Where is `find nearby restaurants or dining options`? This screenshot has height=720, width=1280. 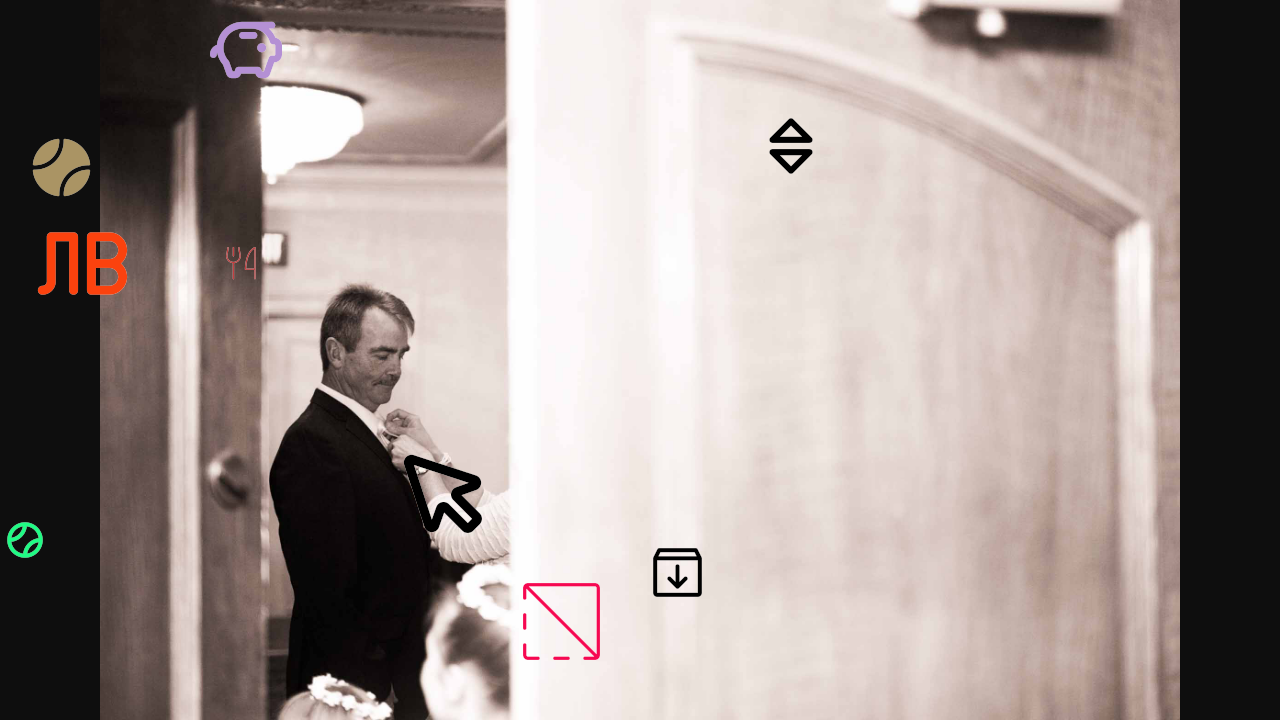 find nearby restaurants or dining options is located at coordinates (241, 262).